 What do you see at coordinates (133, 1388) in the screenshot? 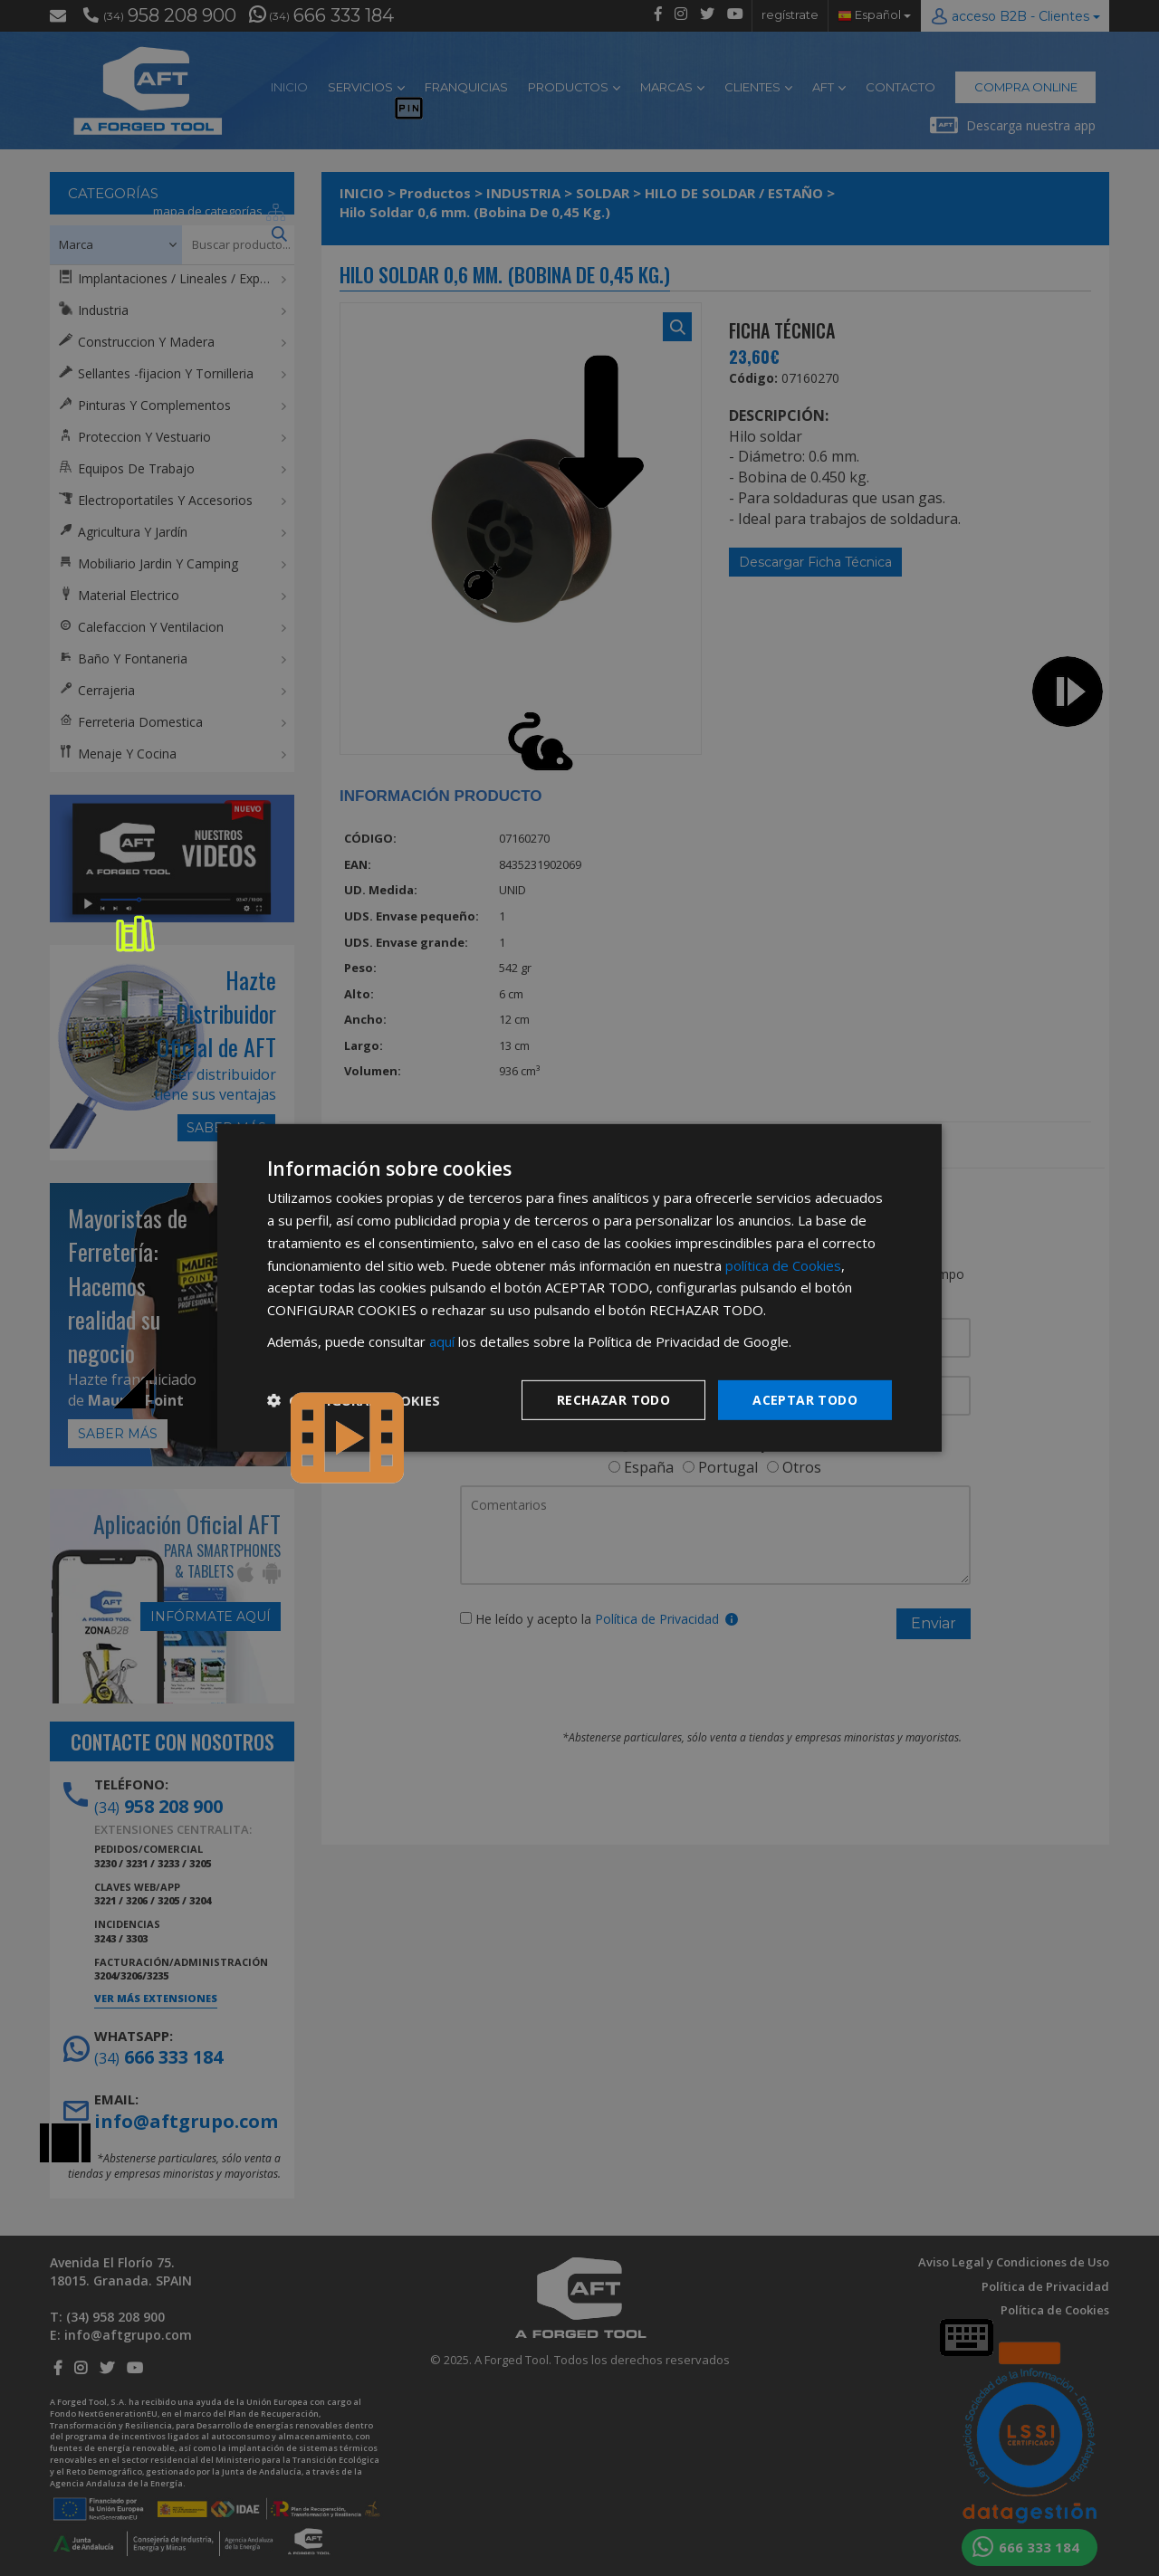
I see `indicates full cellular signal but no internet connection` at bounding box center [133, 1388].